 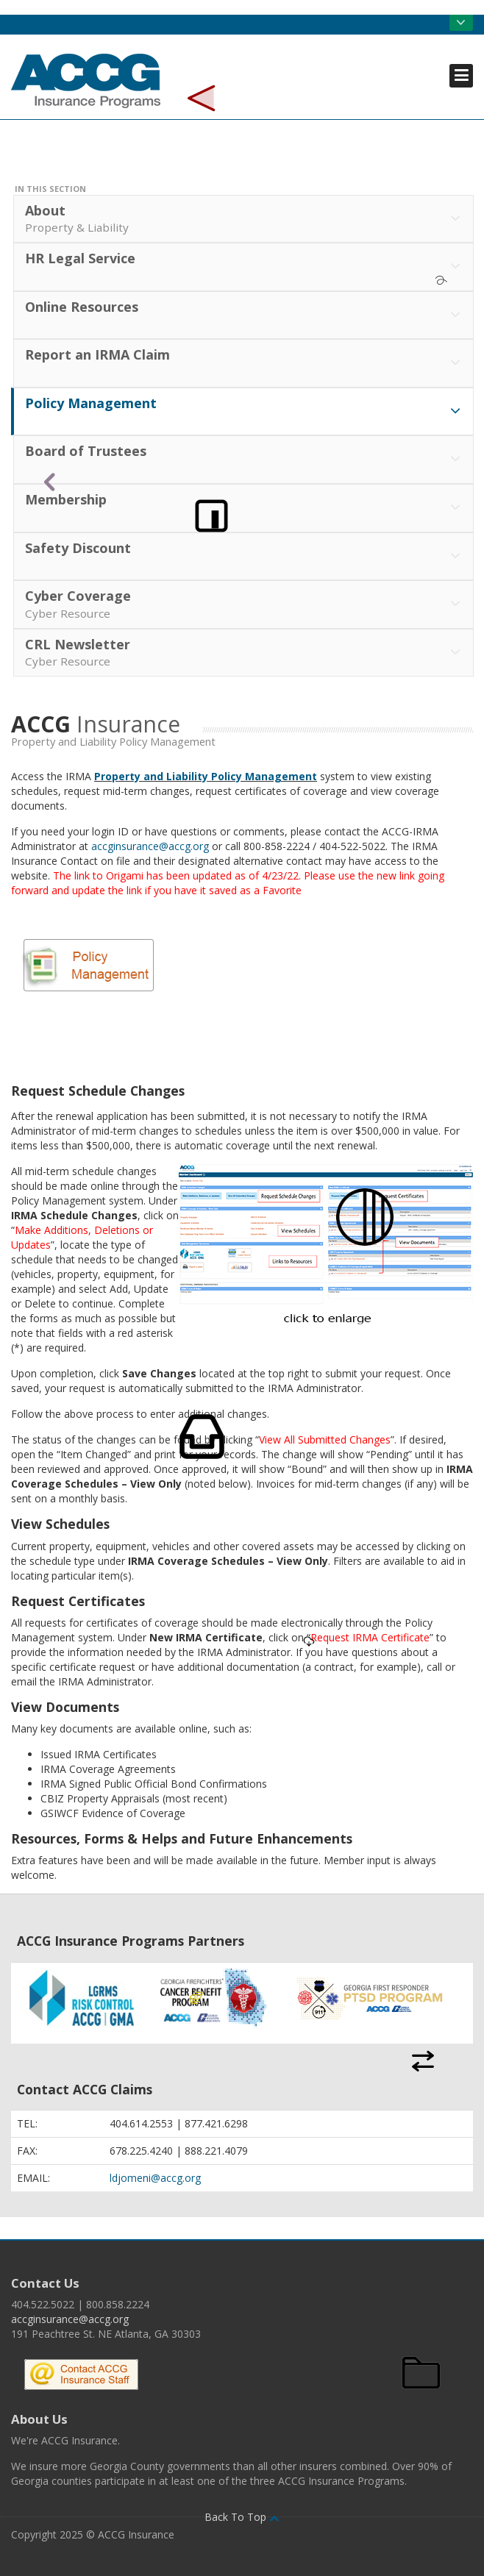 What do you see at coordinates (309, 1641) in the screenshot?
I see `download file from cloud storage` at bounding box center [309, 1641].